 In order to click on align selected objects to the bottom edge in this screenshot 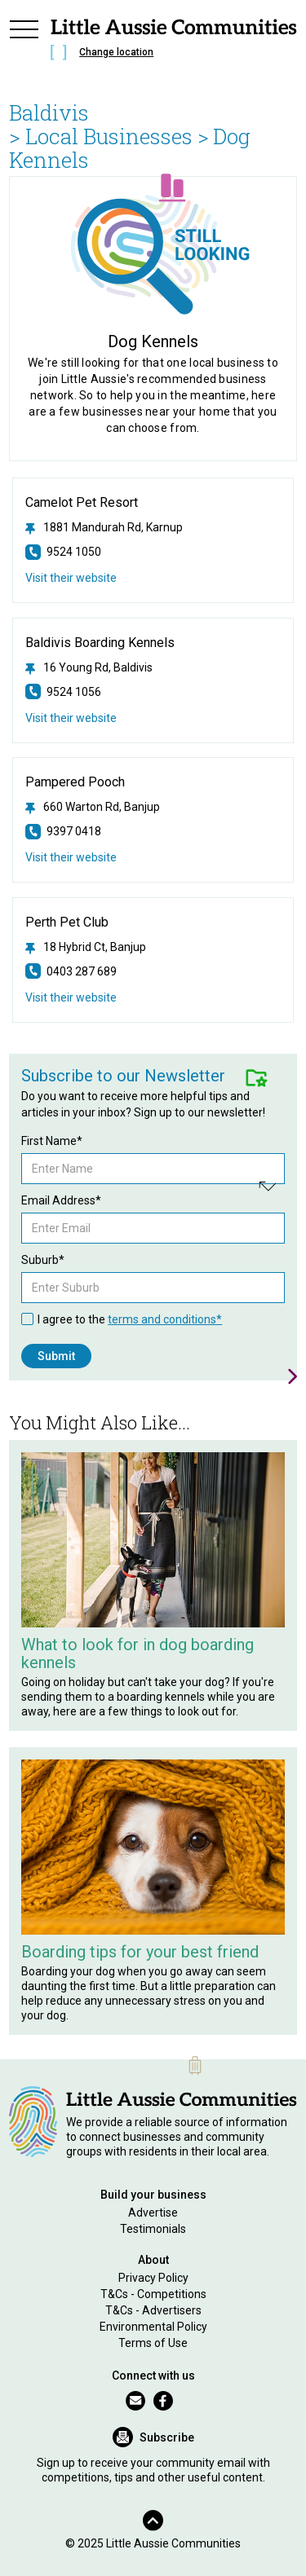, I will do `click(172, 188)`.